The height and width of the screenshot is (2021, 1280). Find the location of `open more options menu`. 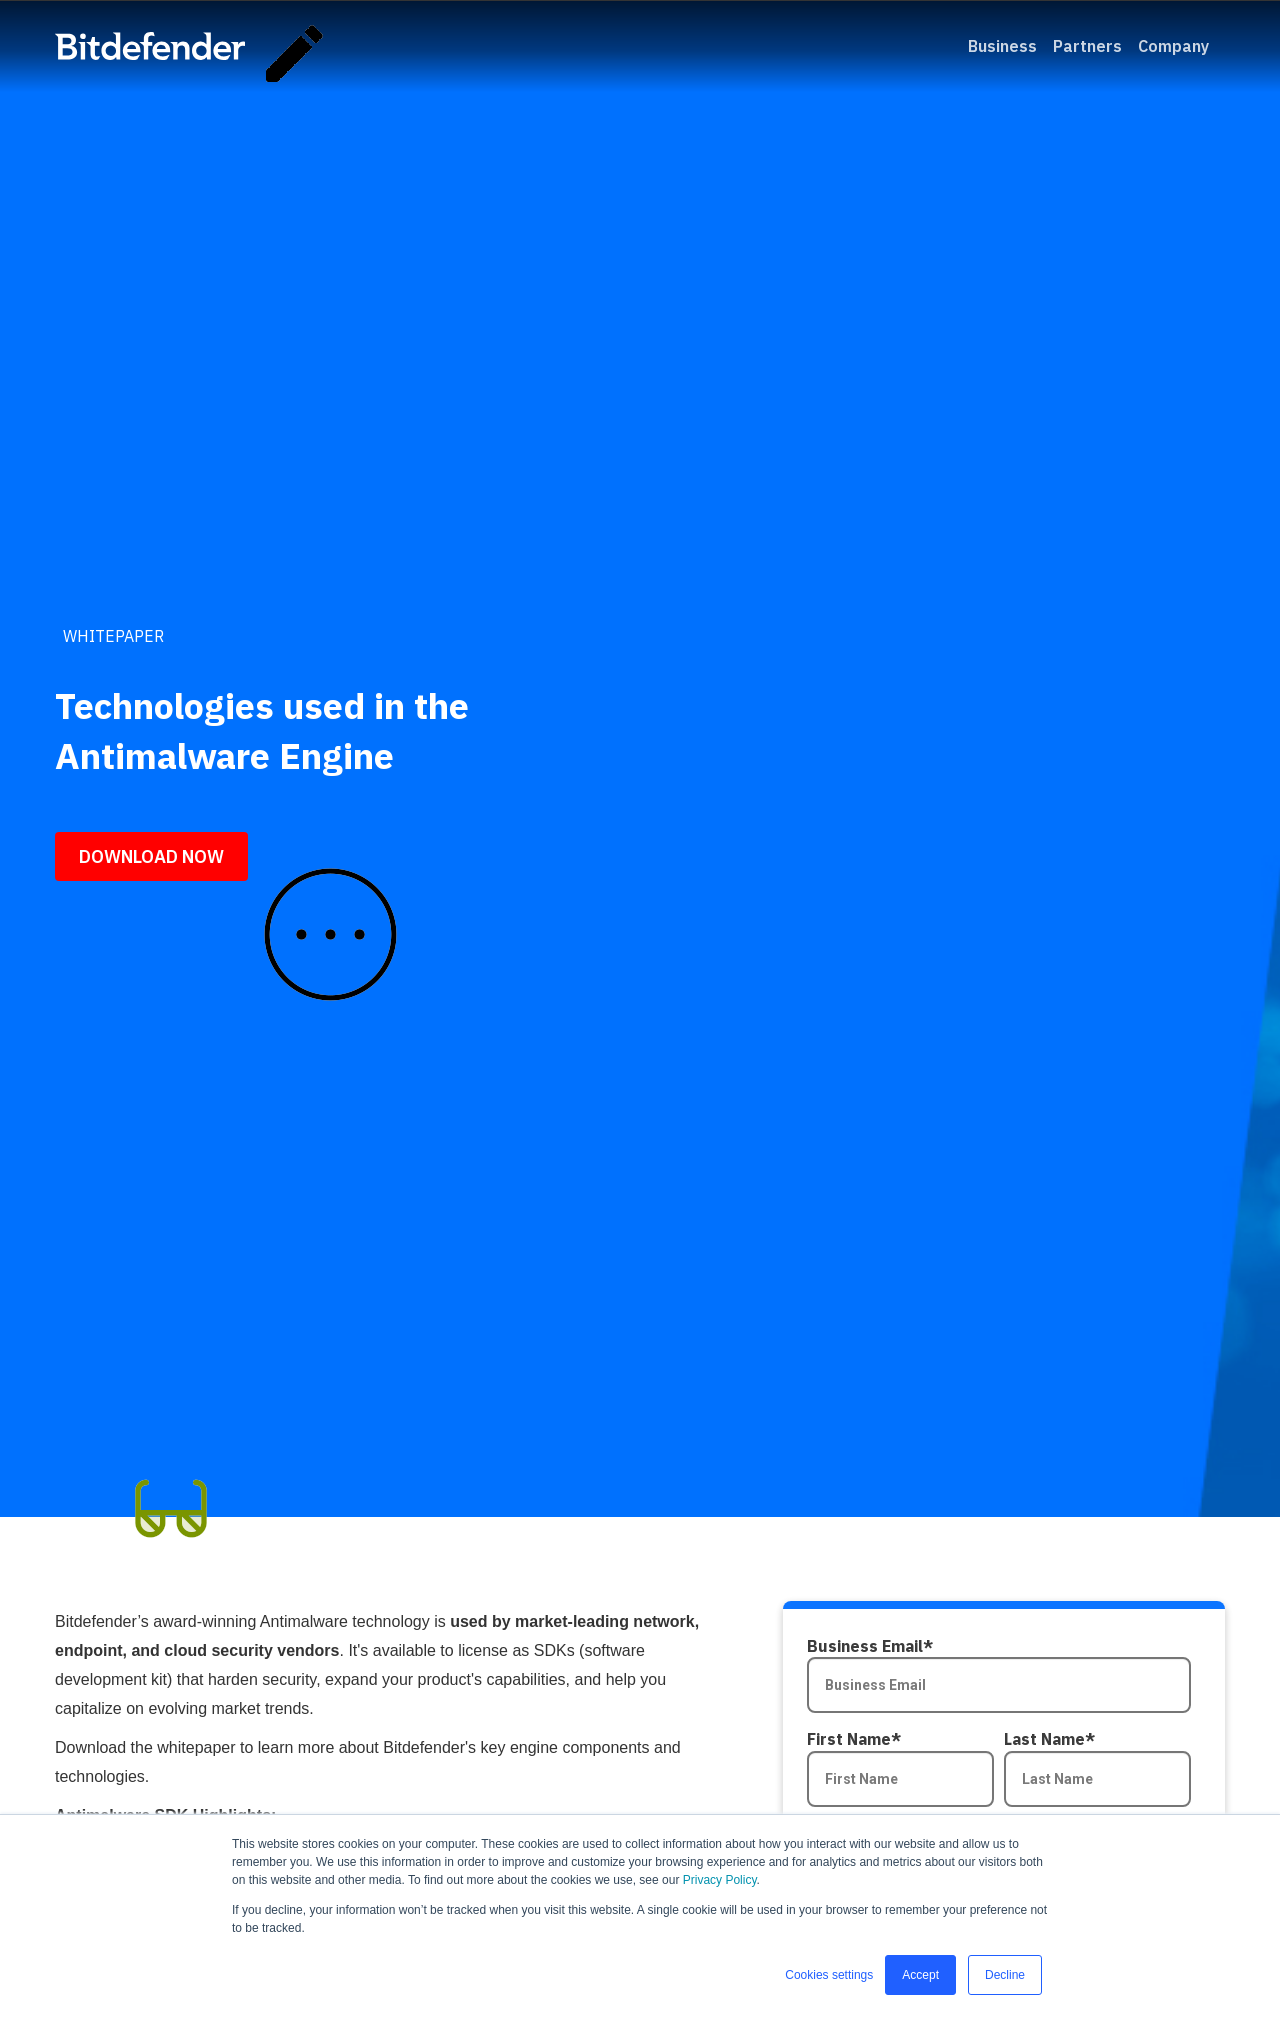

open more options menu is located at coordinates (330, 934).